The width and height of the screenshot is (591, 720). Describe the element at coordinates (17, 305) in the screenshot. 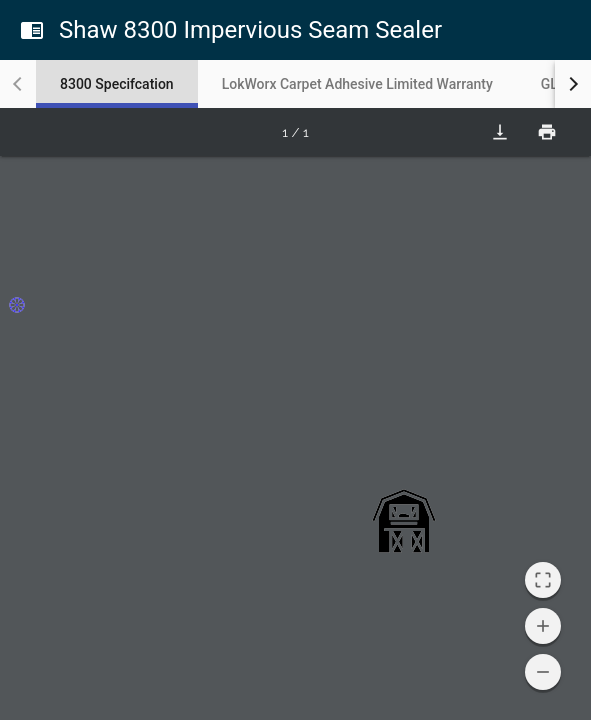

I see `citrus fruit category in a food or grocery app` at that location.